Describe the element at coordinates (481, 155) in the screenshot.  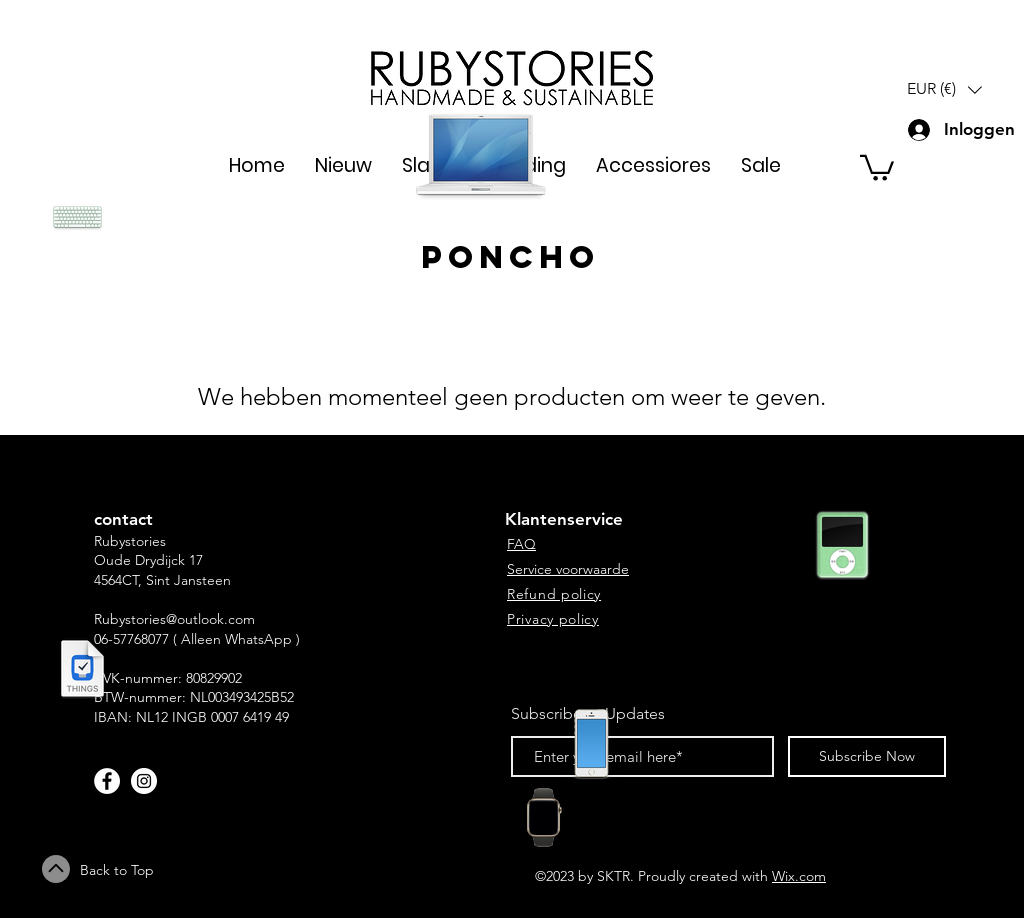
I see `represents an apple ibook g4 laptop device` at that location.